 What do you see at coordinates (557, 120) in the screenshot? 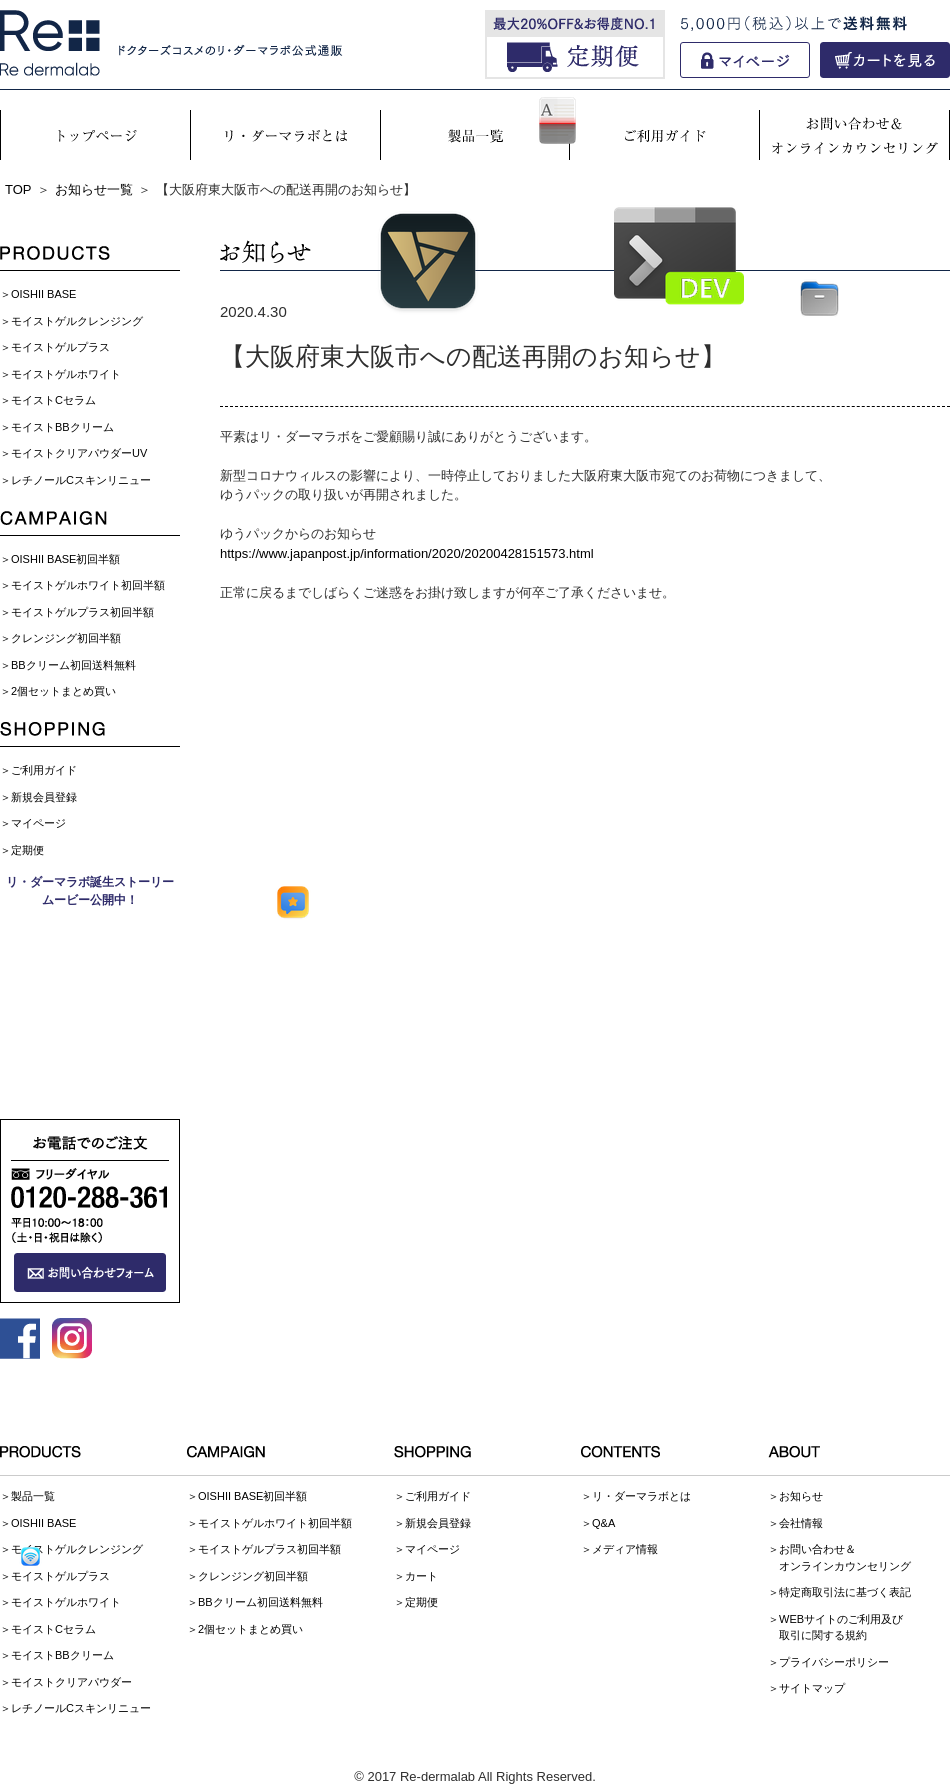
I see `open document scanner app` at bounding box center [557, 120].